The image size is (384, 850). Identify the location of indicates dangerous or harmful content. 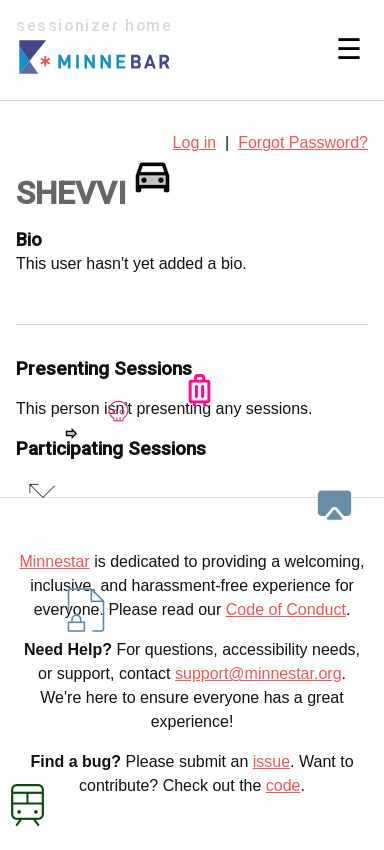
(118, 411).